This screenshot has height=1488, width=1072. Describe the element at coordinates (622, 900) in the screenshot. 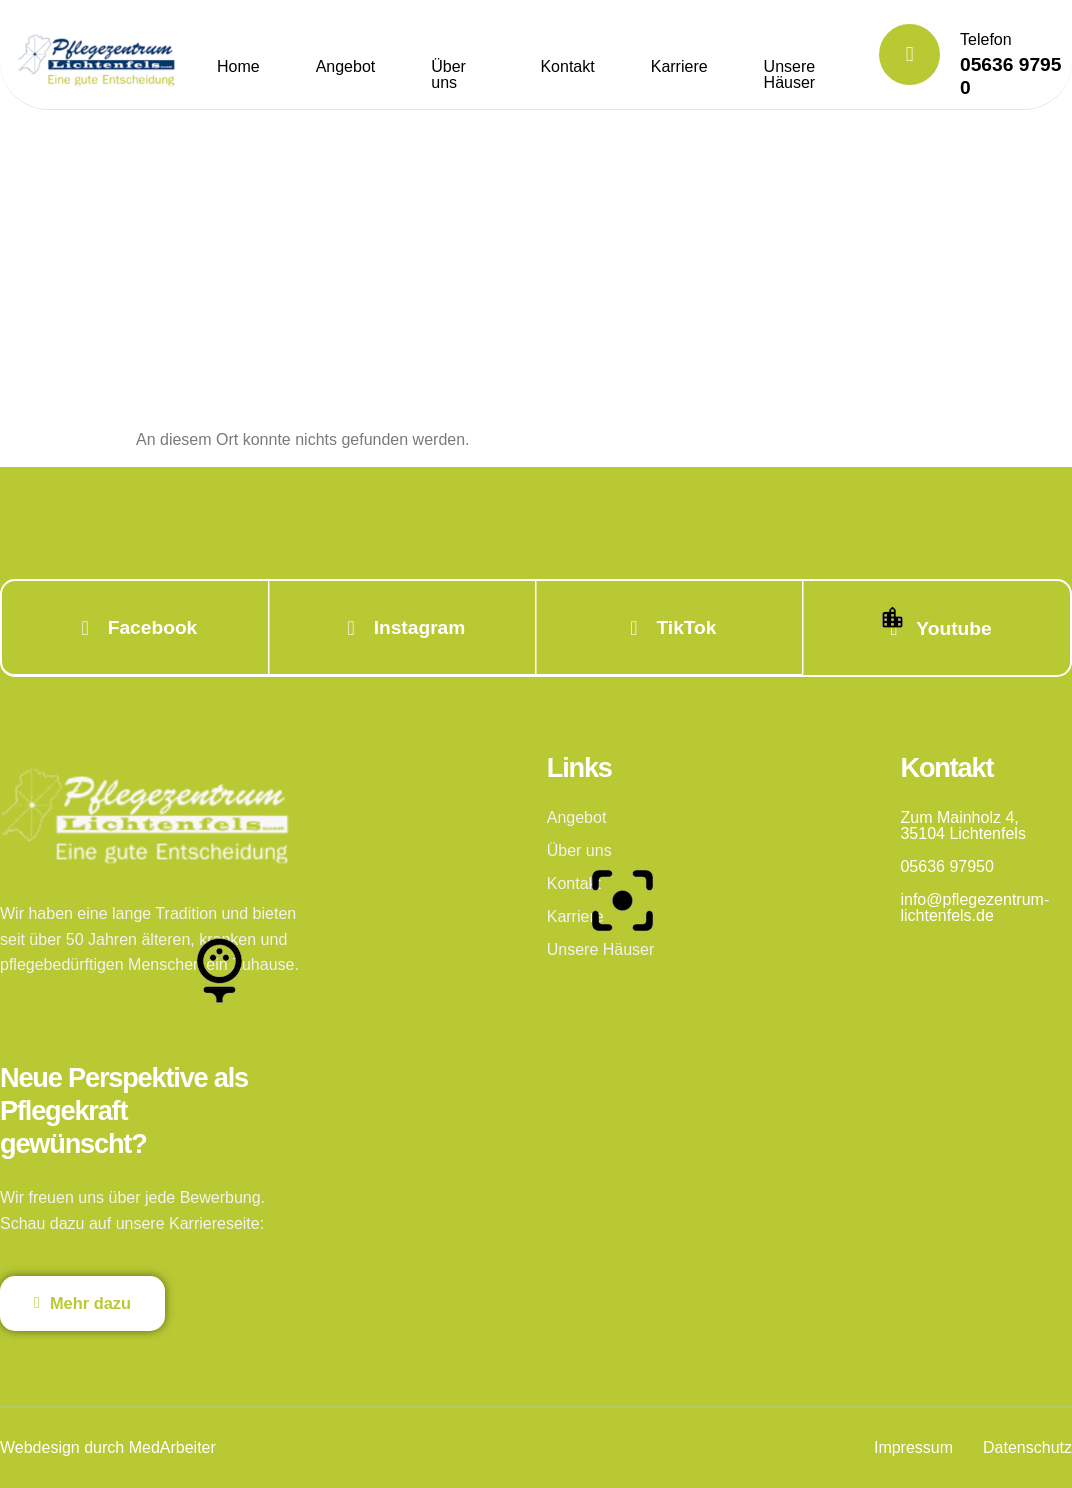

I see `tap to focus camera on center point` at that location.